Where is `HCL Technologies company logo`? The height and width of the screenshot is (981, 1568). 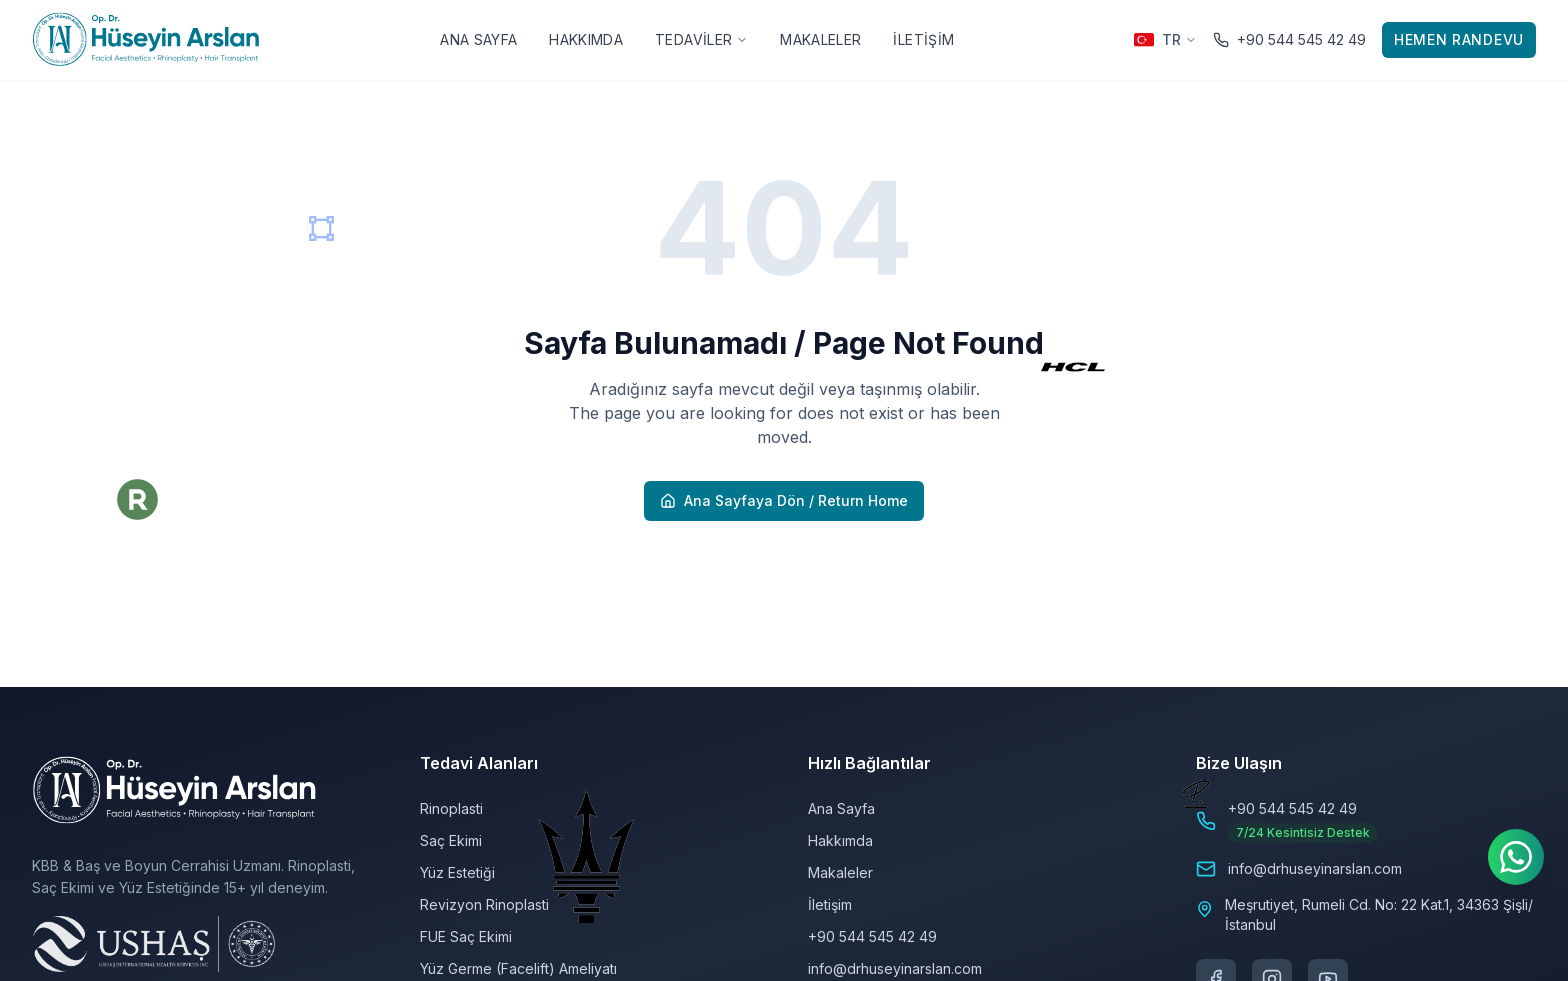
HCL Technologies company logo is located at coordinates (1073, 367).